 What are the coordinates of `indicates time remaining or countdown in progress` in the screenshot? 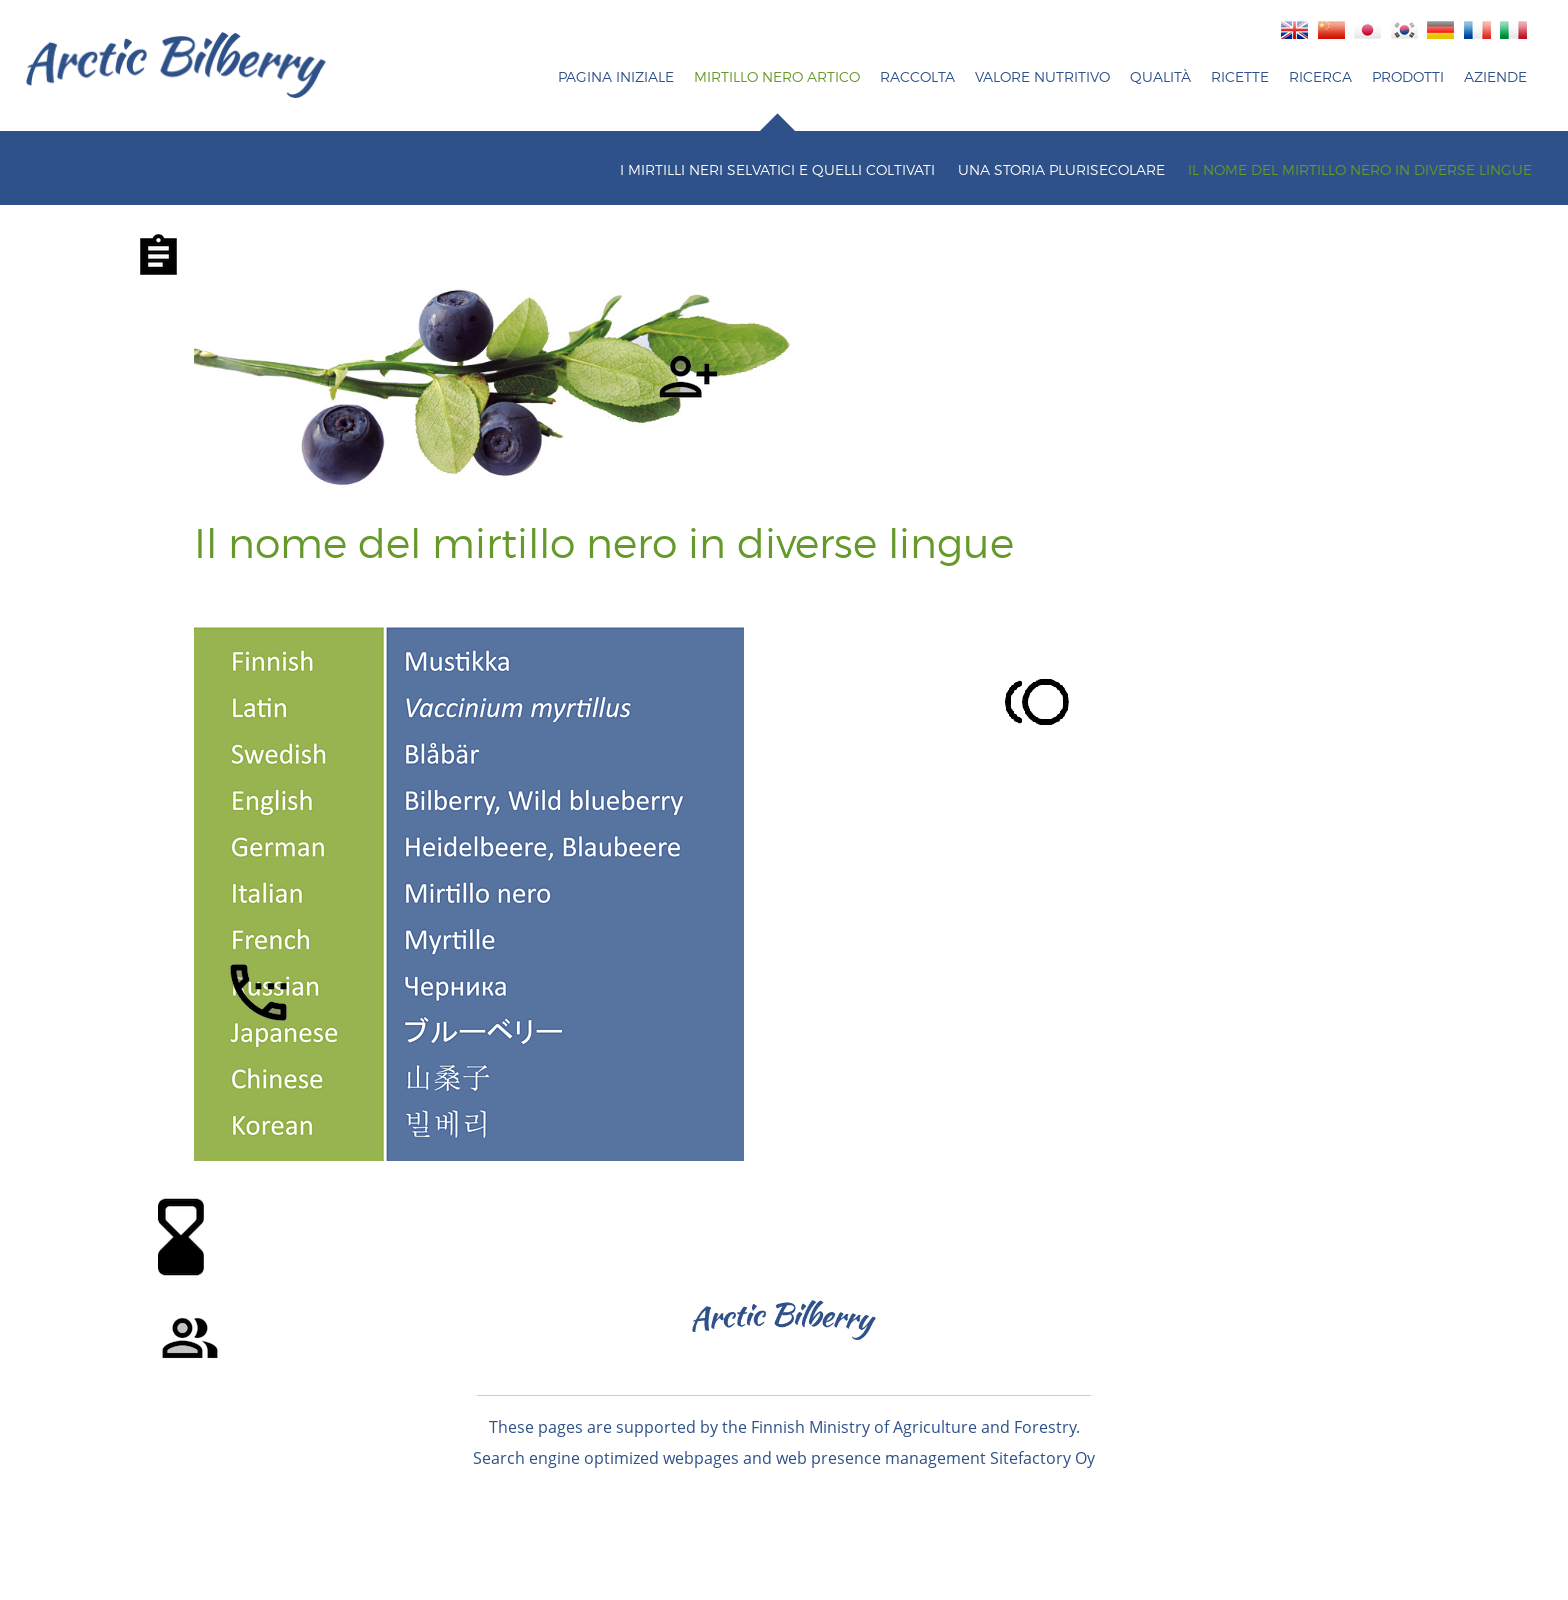 It's located at (181, 1237).